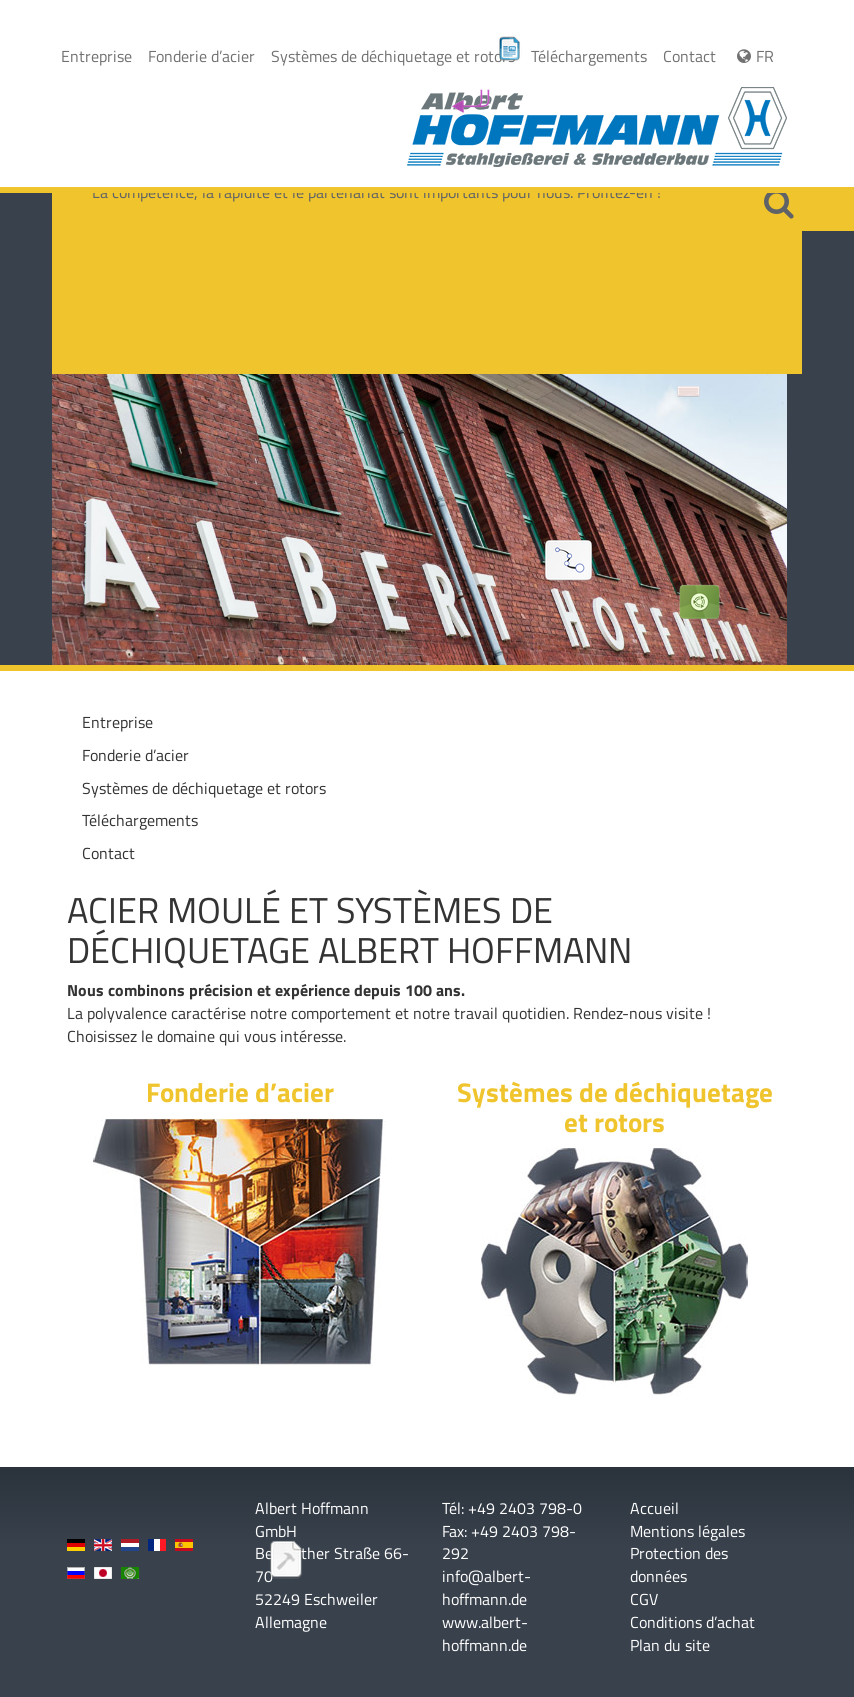  I want to click on open a karbon vector graphics file, so click(568, 558).